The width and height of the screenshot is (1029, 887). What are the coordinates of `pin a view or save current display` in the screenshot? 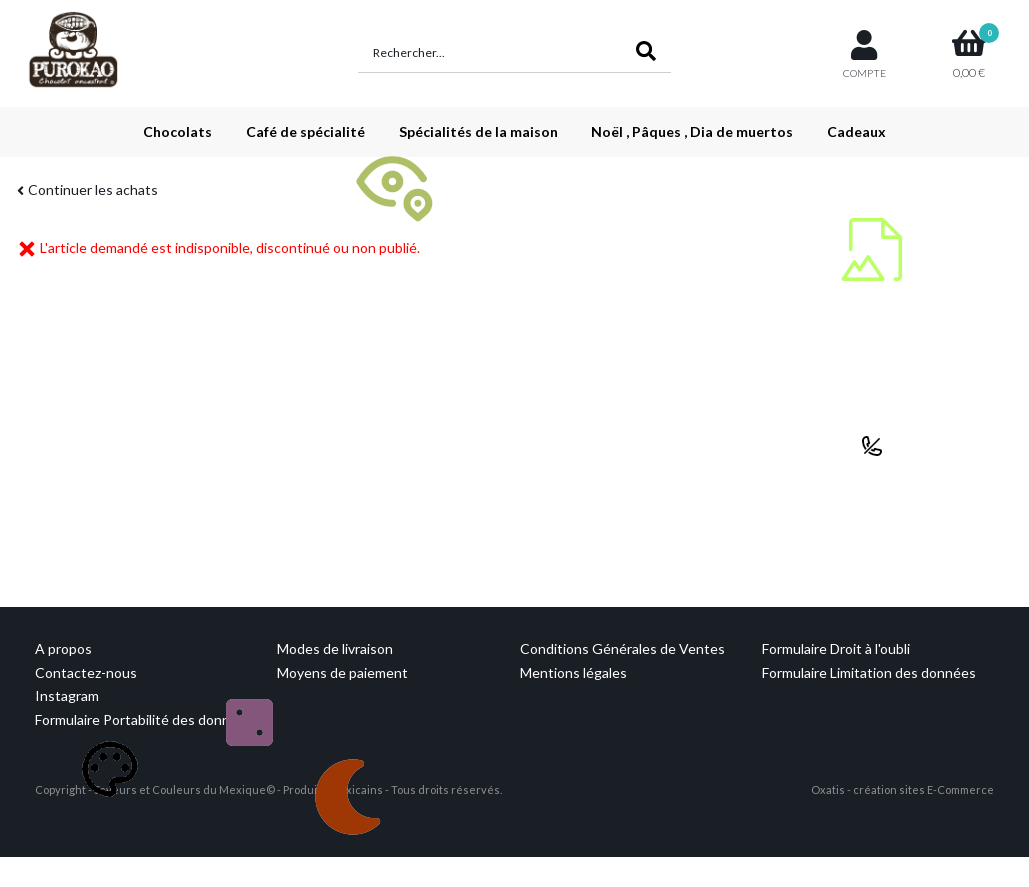 It's located at (392, 181).